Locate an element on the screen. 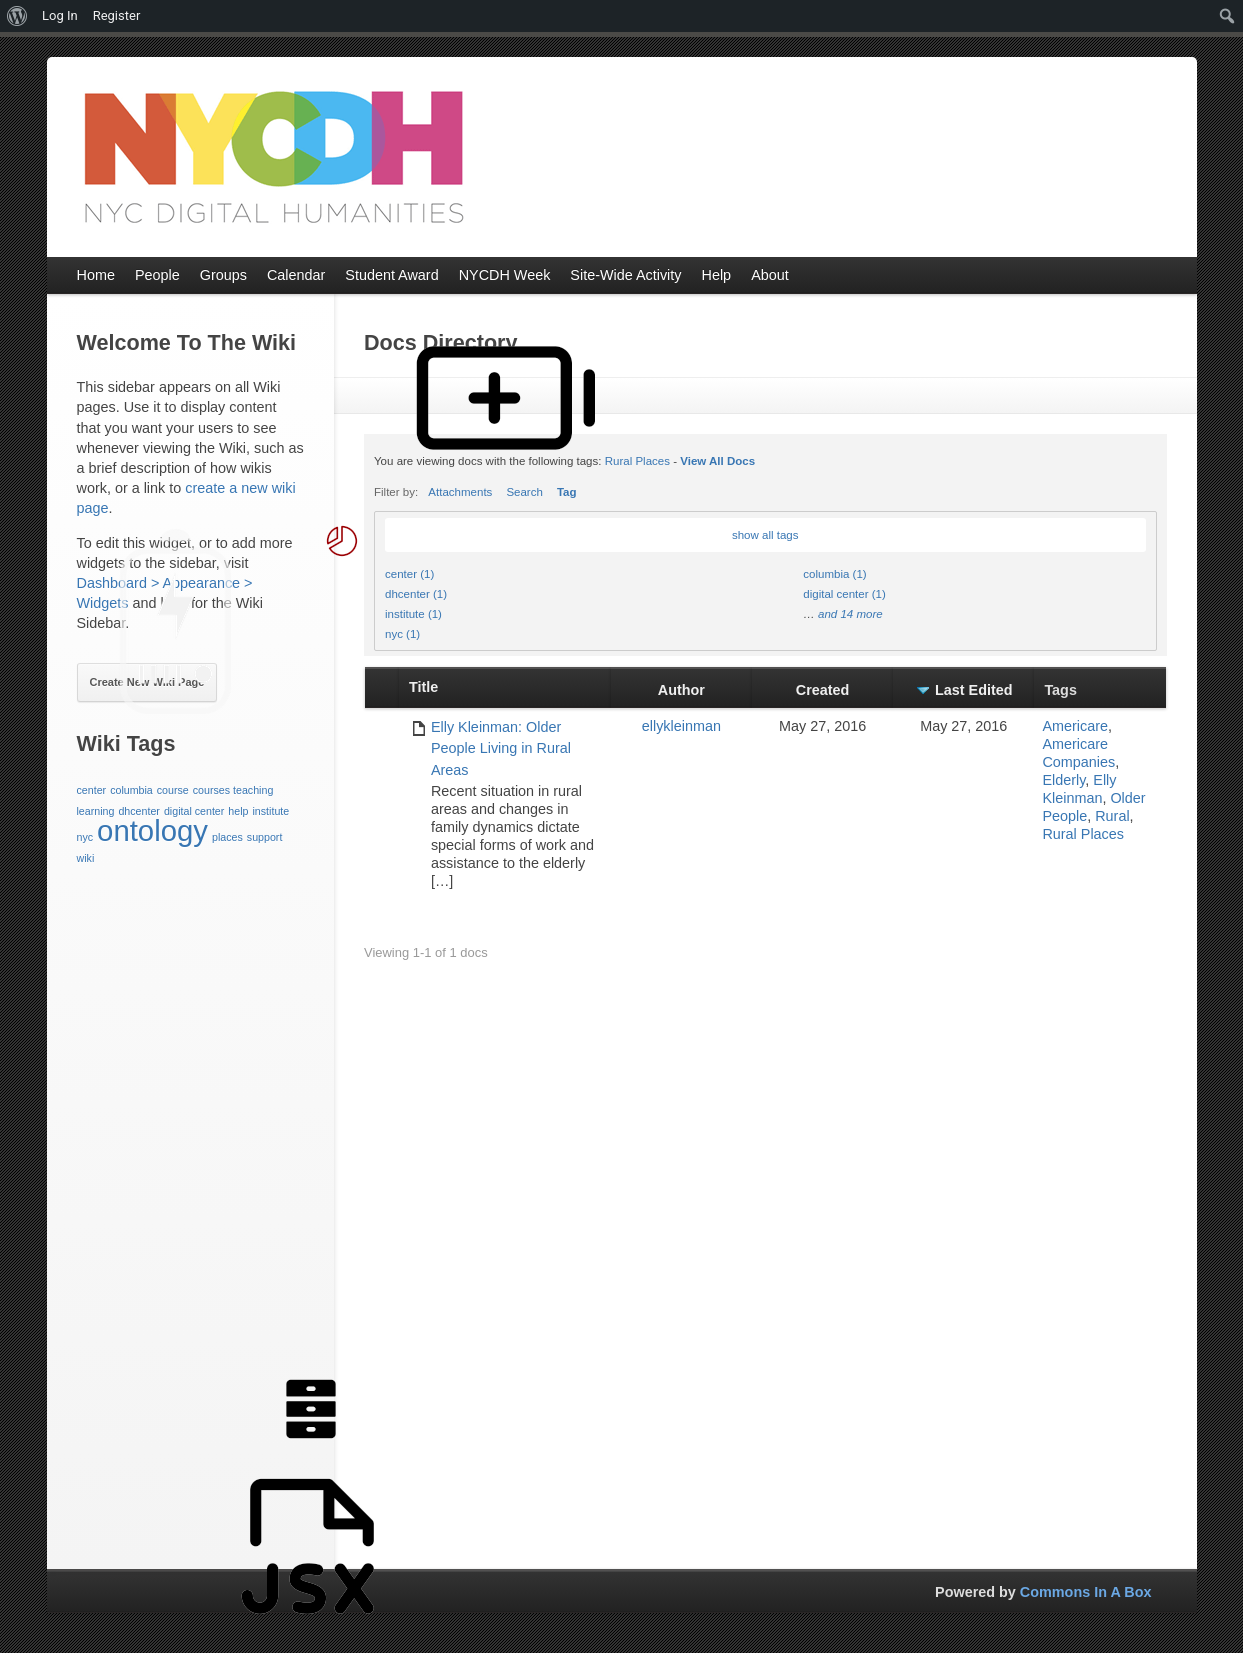  battery connected to uninterruptible power supply (UPS) is located at coordinates (175, 621).